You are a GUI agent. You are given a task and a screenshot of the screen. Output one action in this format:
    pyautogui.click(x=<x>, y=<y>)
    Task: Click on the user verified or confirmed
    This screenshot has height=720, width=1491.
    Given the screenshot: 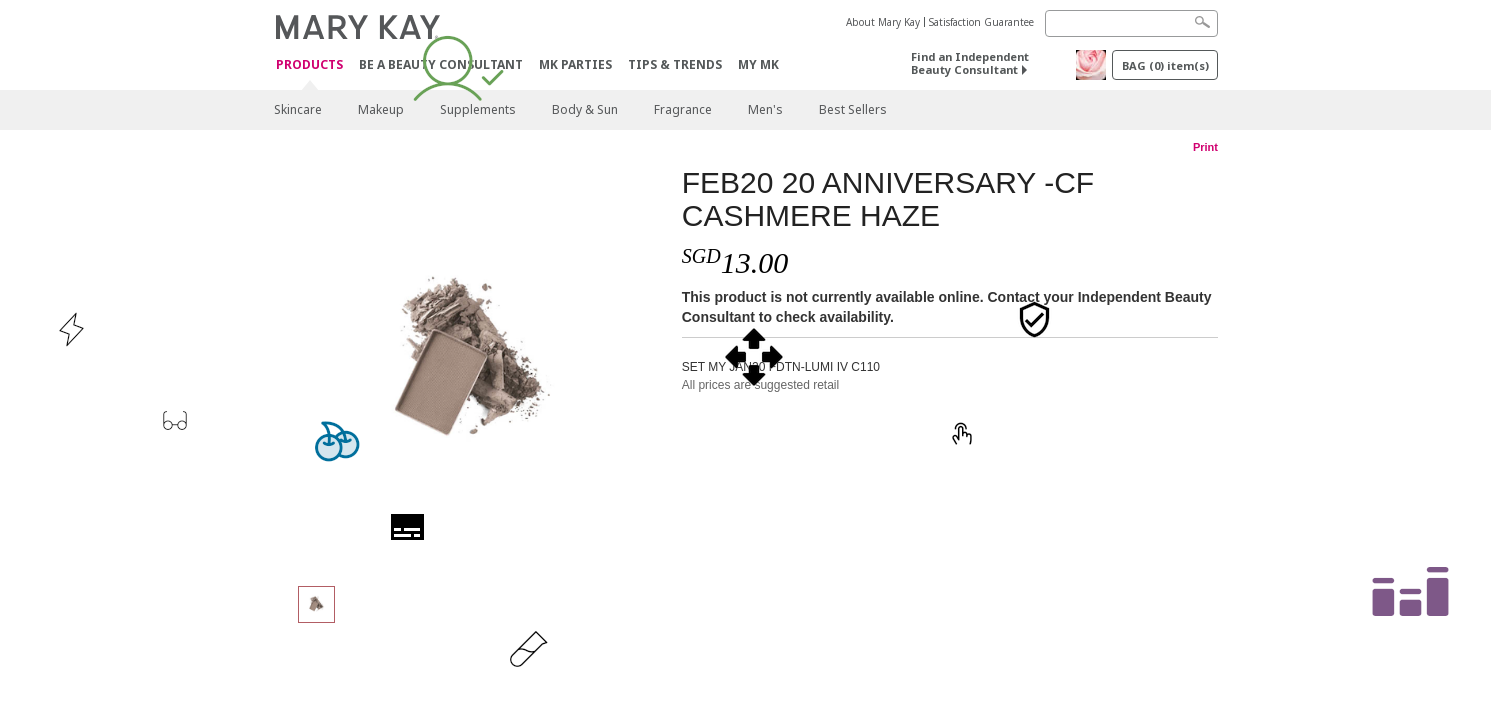 What is the action you would take?
    pyautogui.click(x=455, y=71)
    